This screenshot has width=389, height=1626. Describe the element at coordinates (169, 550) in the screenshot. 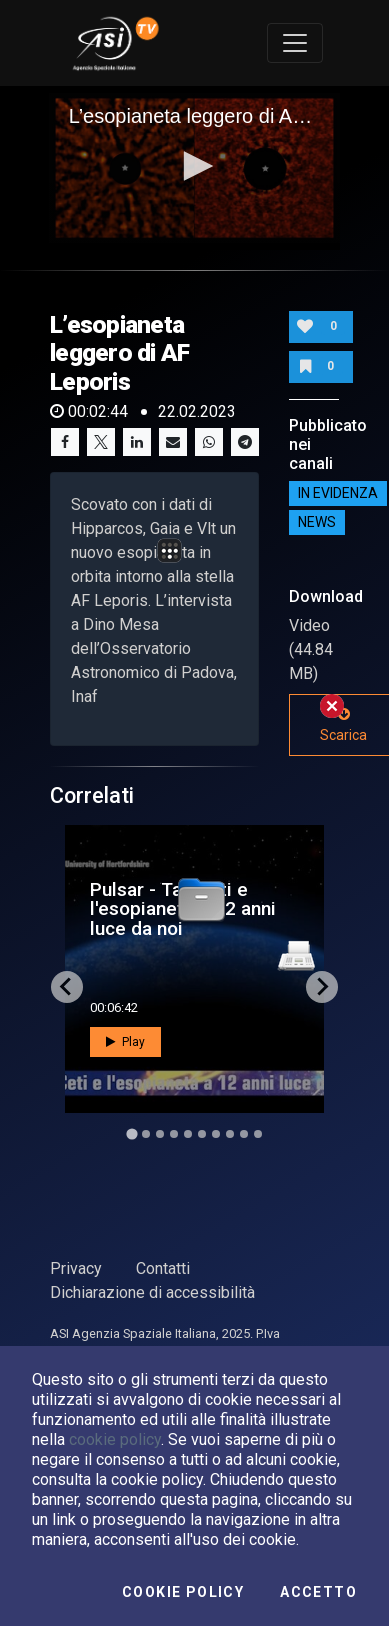

I see `open Tailscale VPN settings` at that location.